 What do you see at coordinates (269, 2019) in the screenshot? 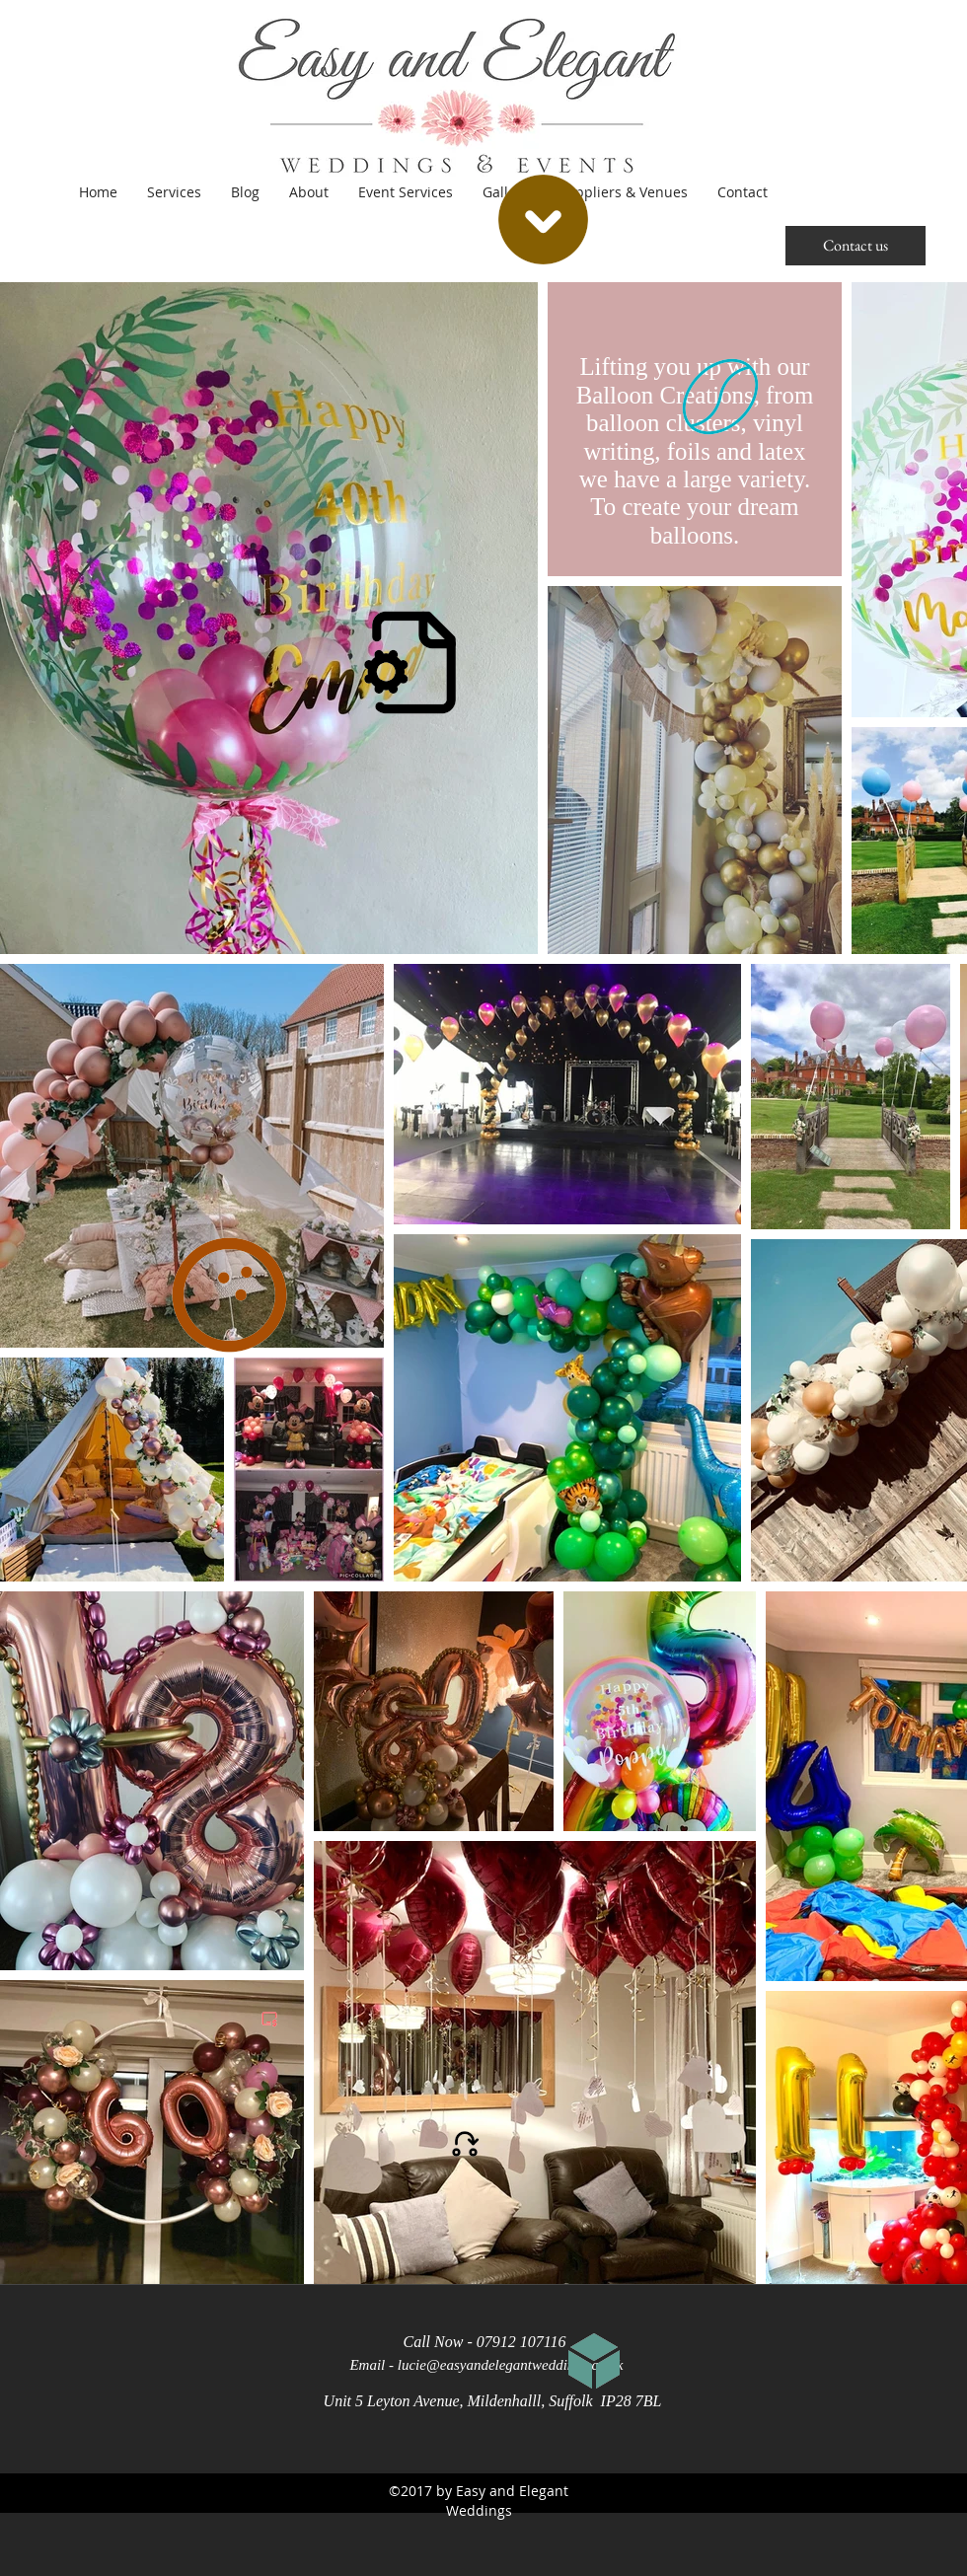
I see `access tablet payment or billing settings` at bounding box center [269, 2019].